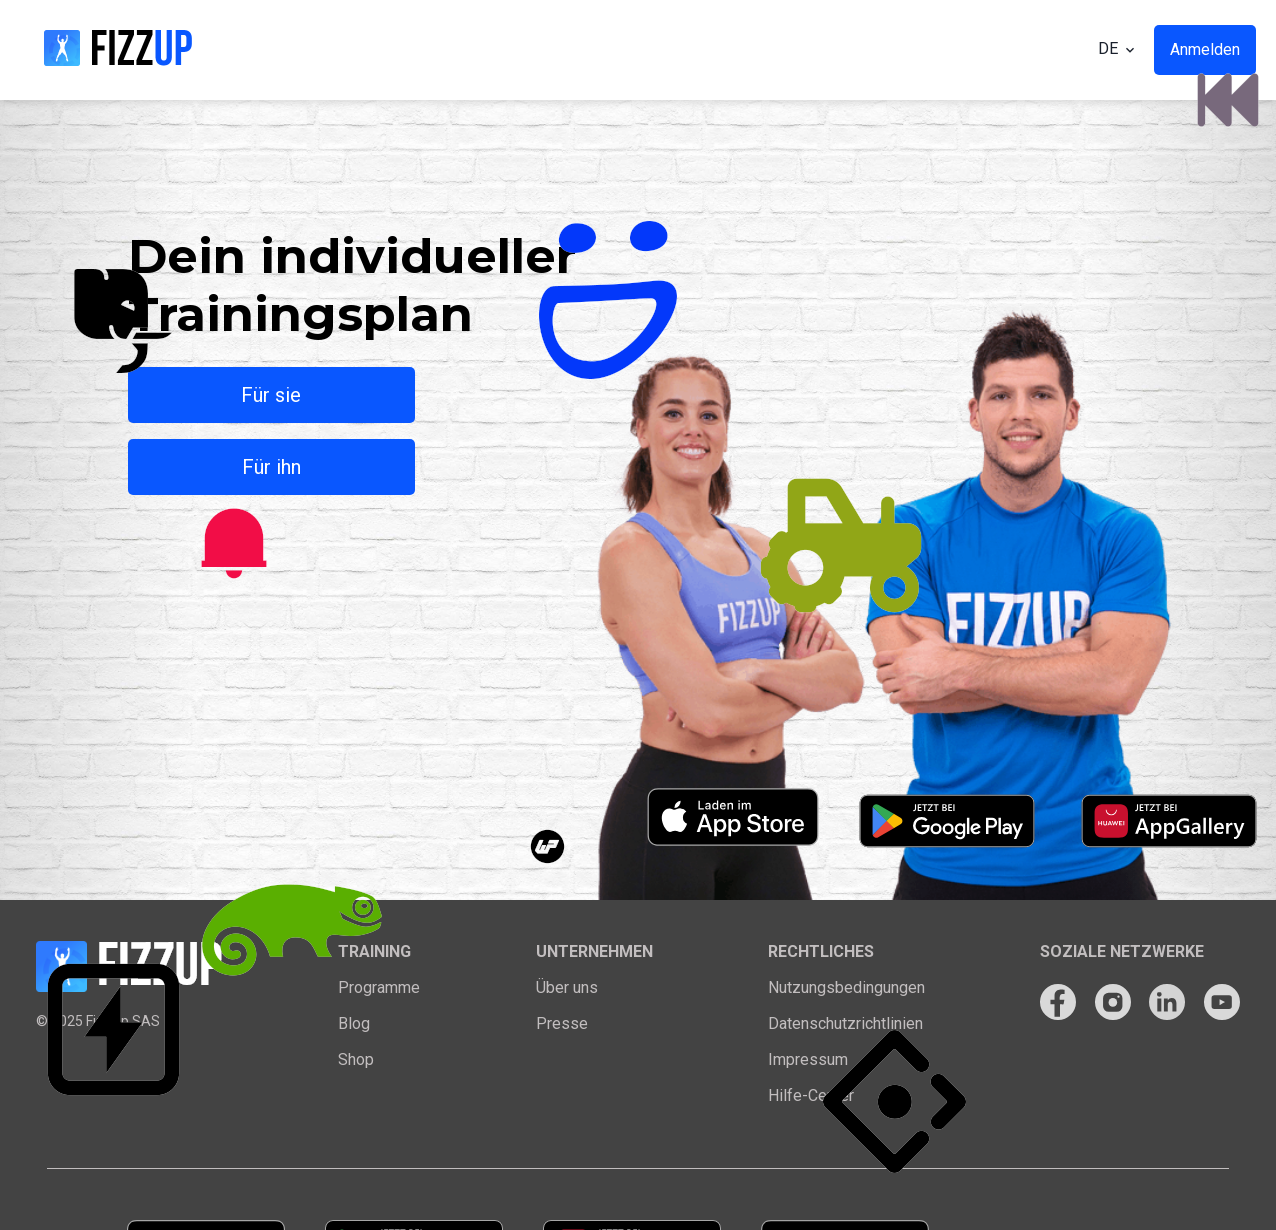  What do you see at coordinates (608, 300) in the screenshot?
I see `open SmugMug photo sharing app` at bounding box center [608, 300].